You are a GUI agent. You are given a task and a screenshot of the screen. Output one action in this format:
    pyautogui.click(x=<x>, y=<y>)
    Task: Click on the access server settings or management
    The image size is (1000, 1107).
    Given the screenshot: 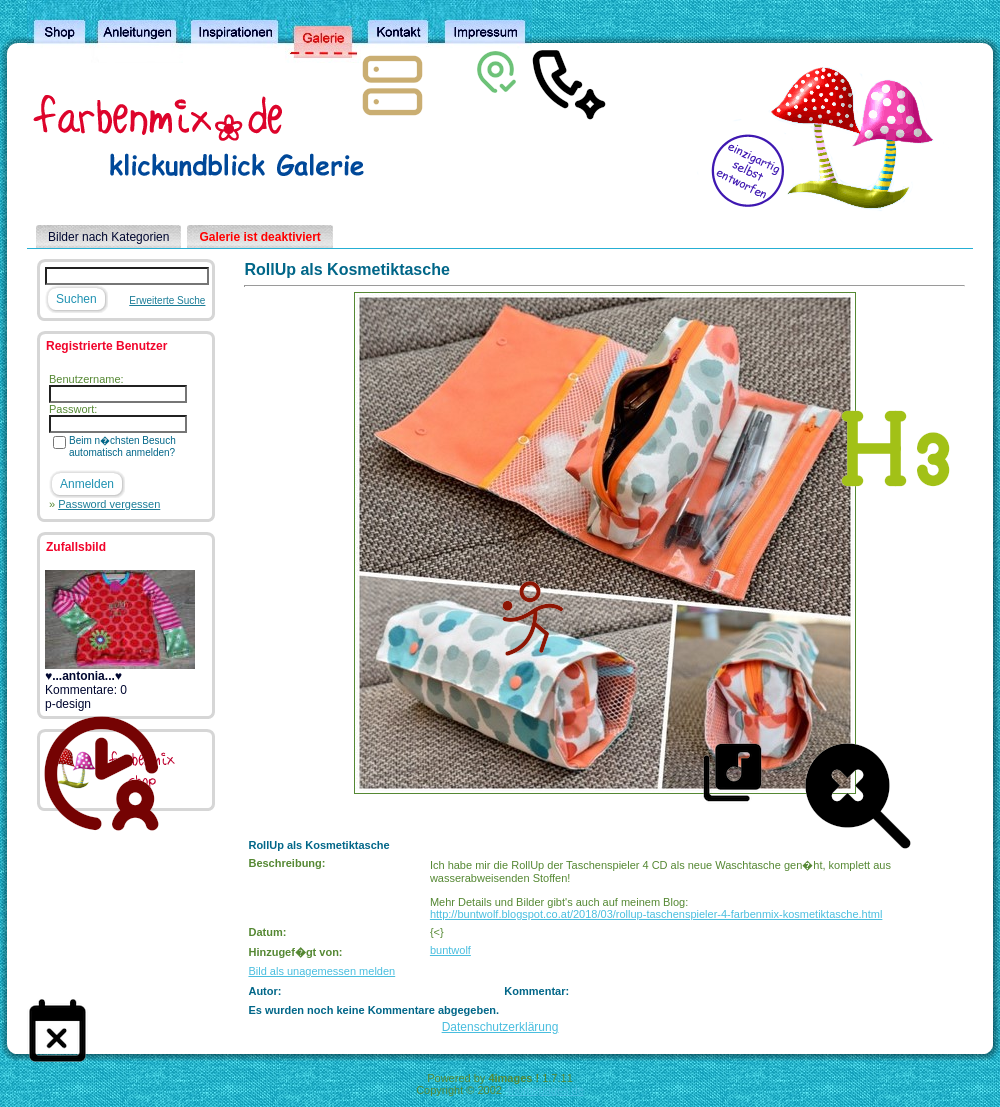 What is the action you would take?
    pyautogui.click(x=392, y=85)
    